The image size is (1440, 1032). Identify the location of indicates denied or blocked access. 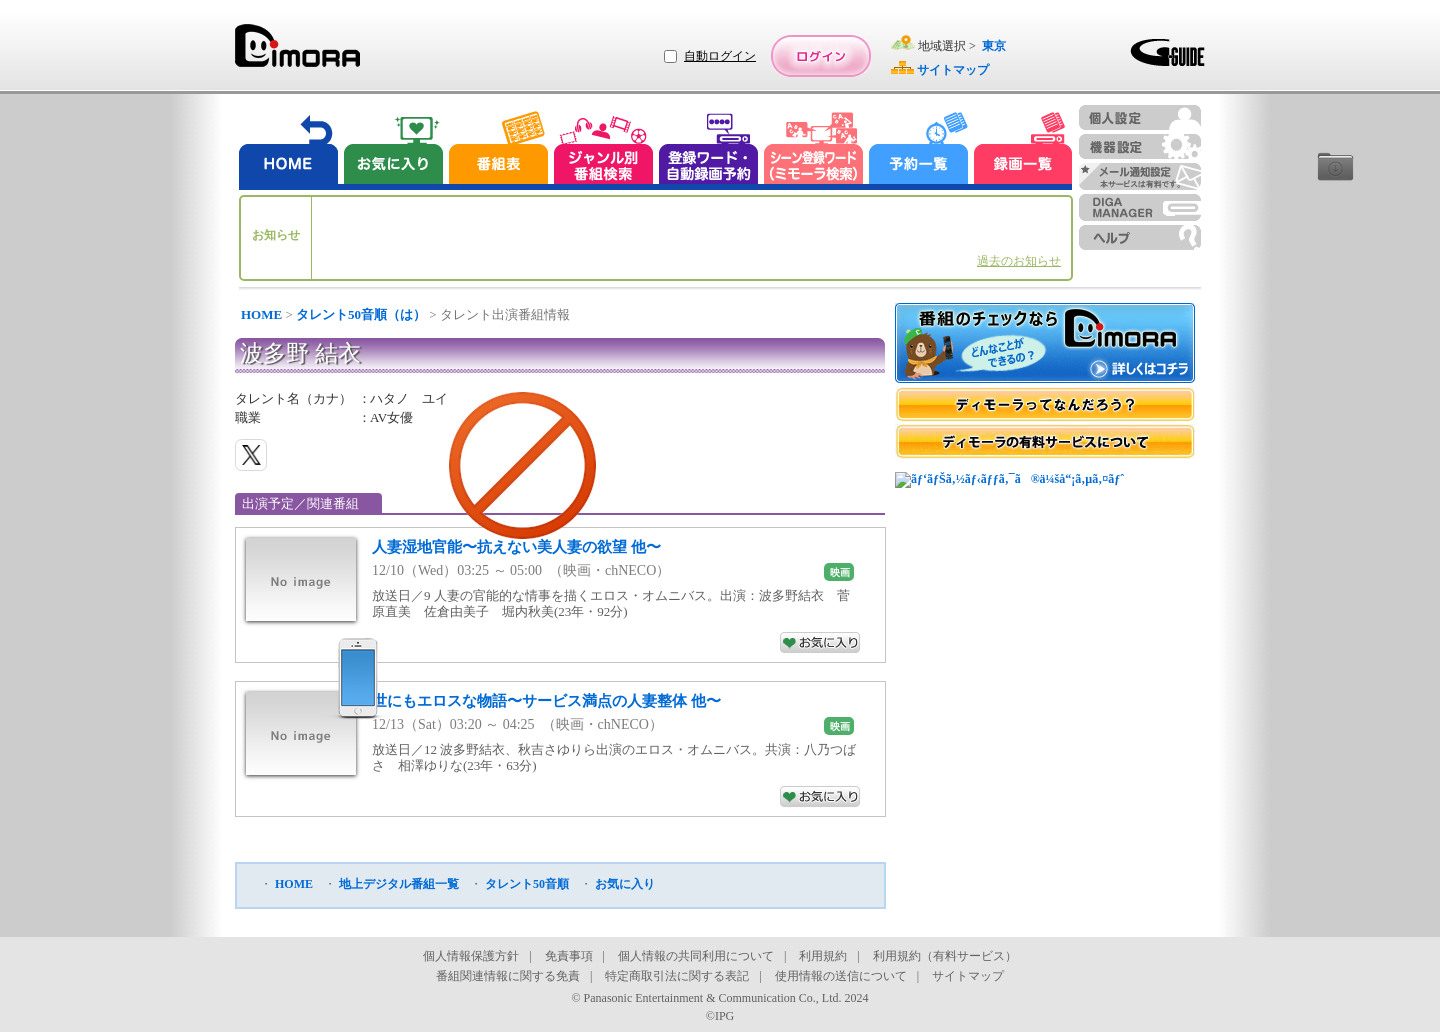
(522, 465).